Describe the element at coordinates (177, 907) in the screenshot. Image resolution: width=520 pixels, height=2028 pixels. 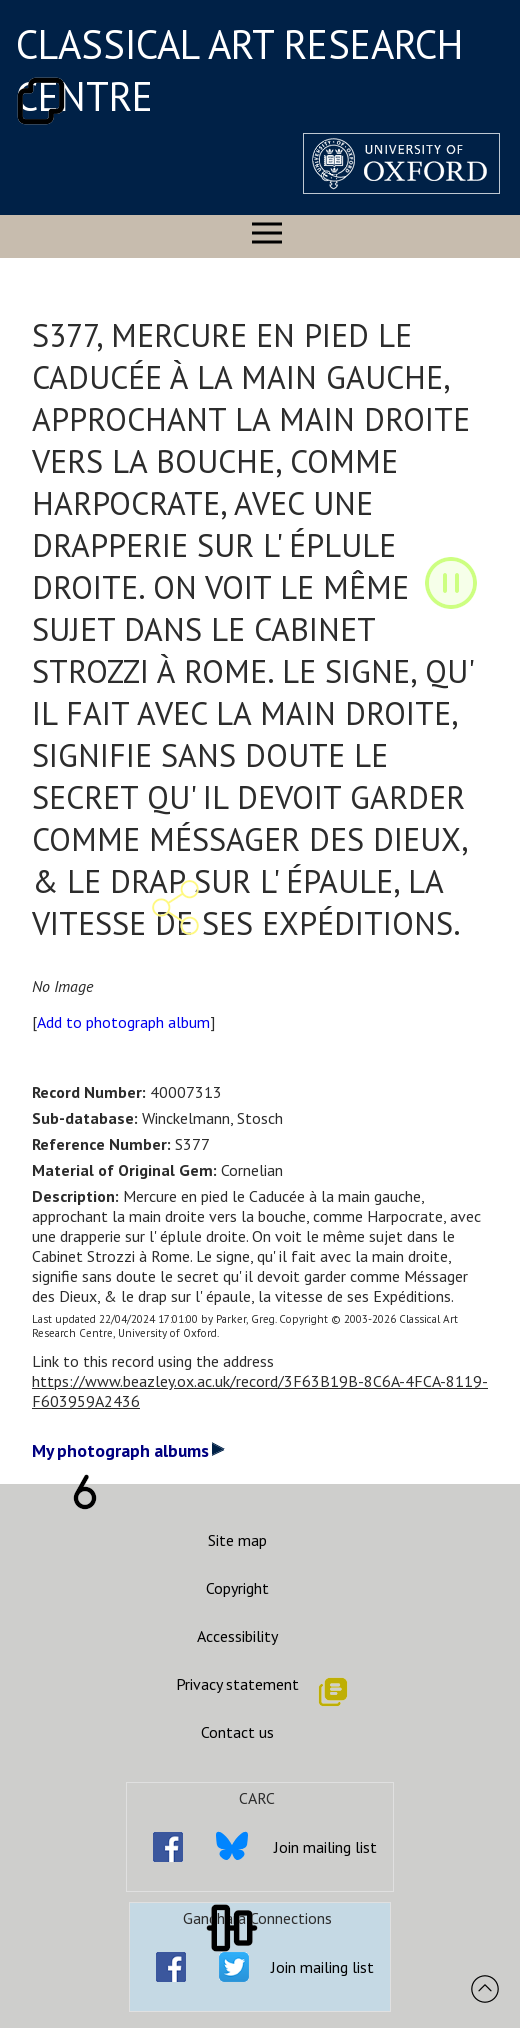
I see `share content to social networks` at that location.